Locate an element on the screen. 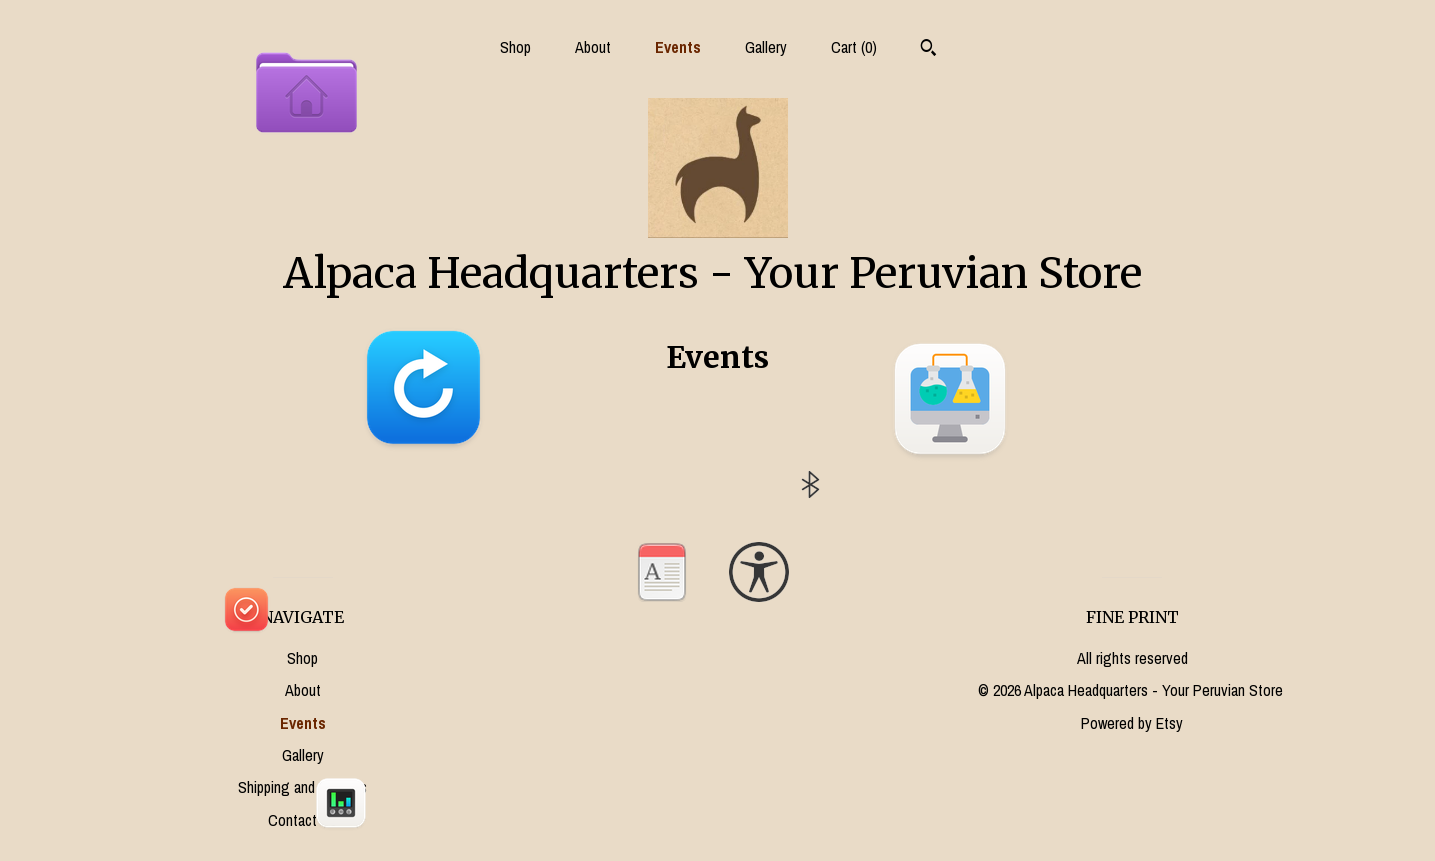 This screenshot has width=1435, height=861. open formatlab application is located at coordinates (950, 399).